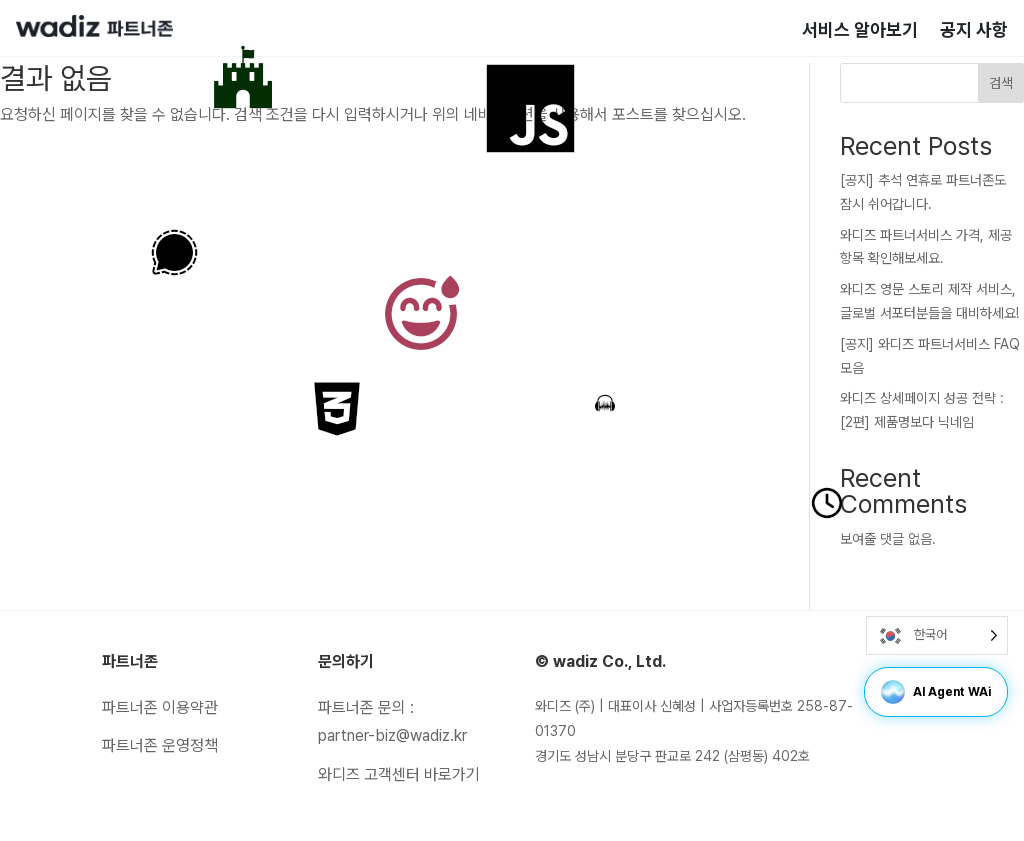 Image resolution: width=1024 pixels, height=841 pixels. What do you see at coordinates (243, 77) in the screenshot?
I see `fort awesome brand logo` at bounding box center [243, 77].